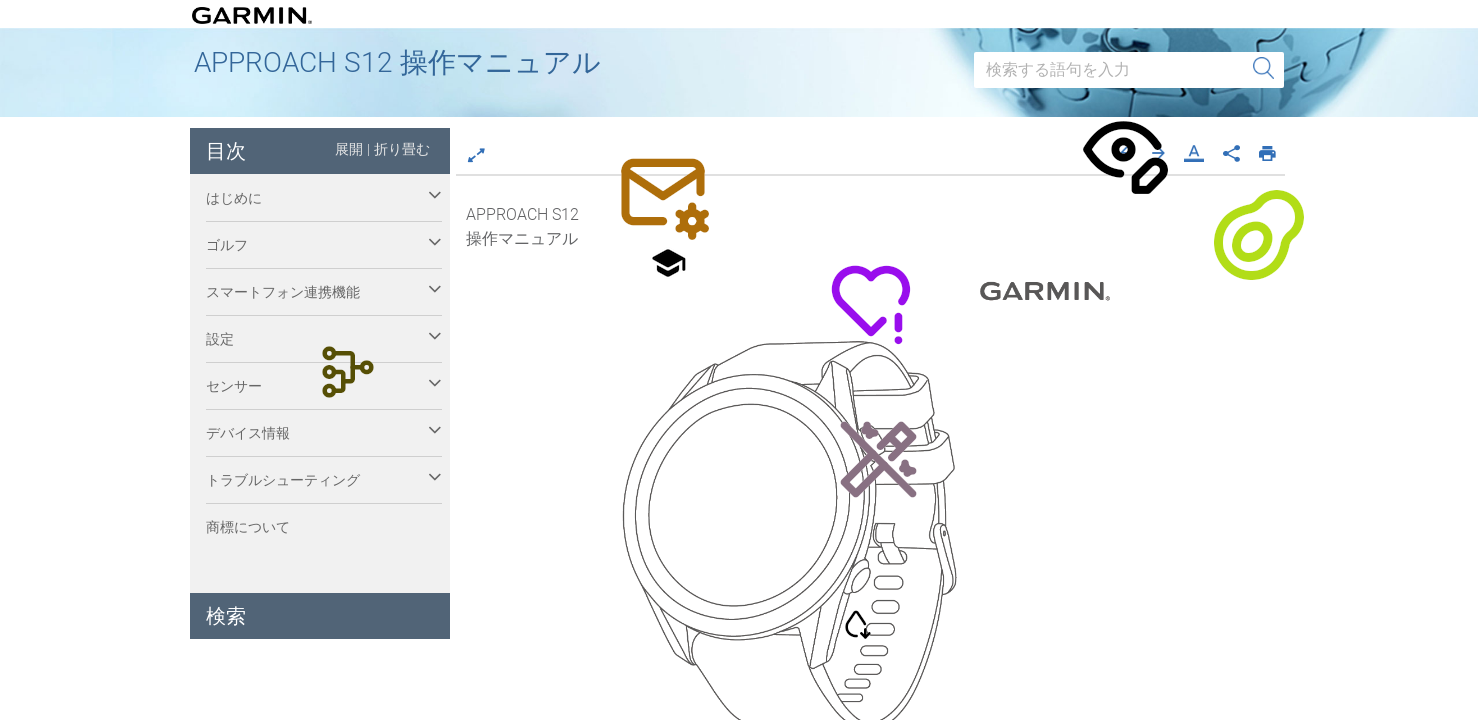 Image resolution: width=1478 pixels, height=720 pixels. What do you see at coordinates (663, 192) in the screenshot?
I see `access email settings` at bounding box center [663, 192].